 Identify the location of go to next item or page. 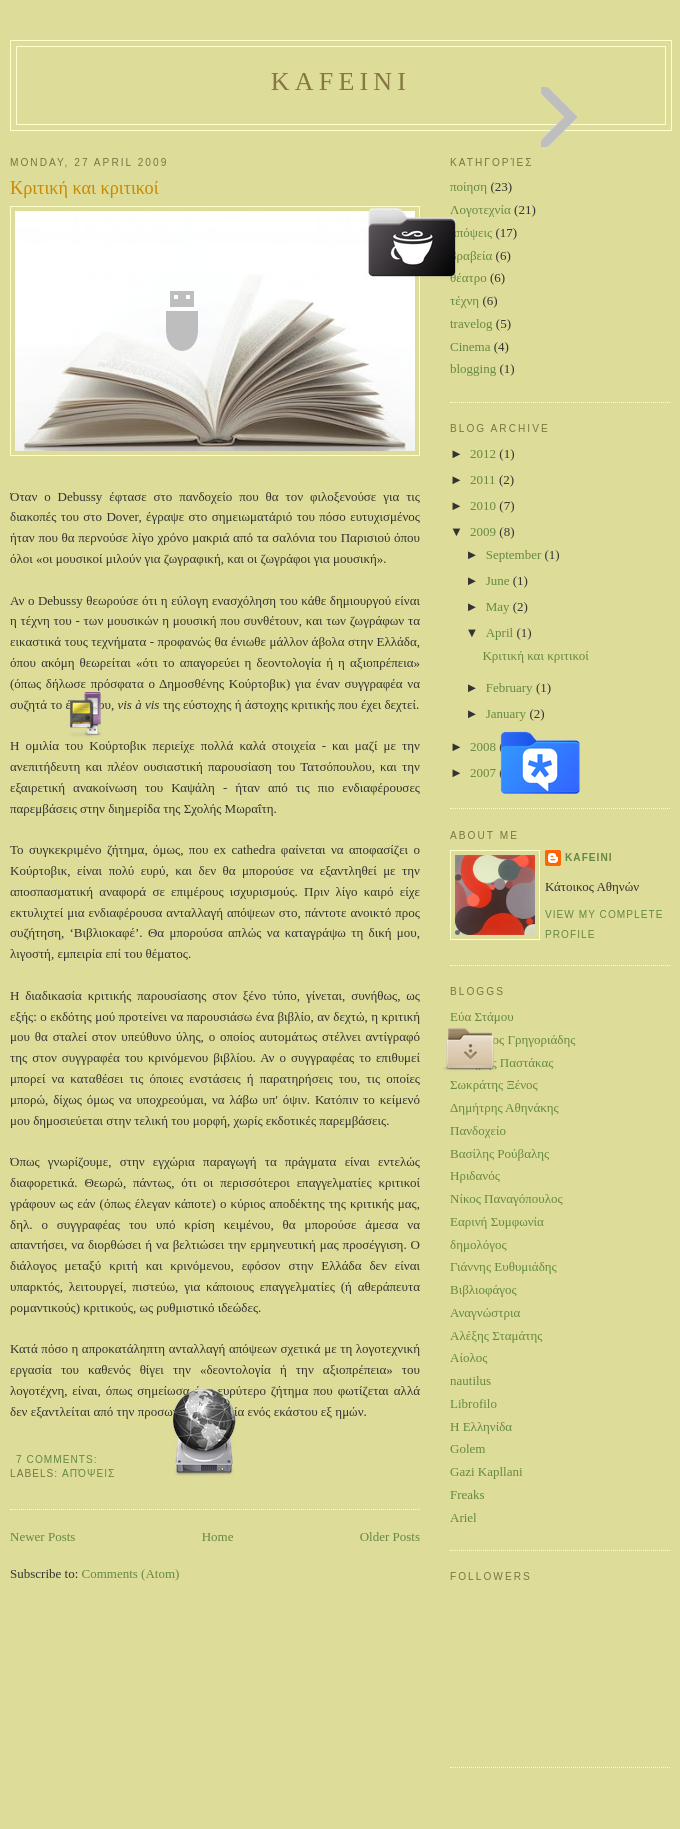
(561, 117).